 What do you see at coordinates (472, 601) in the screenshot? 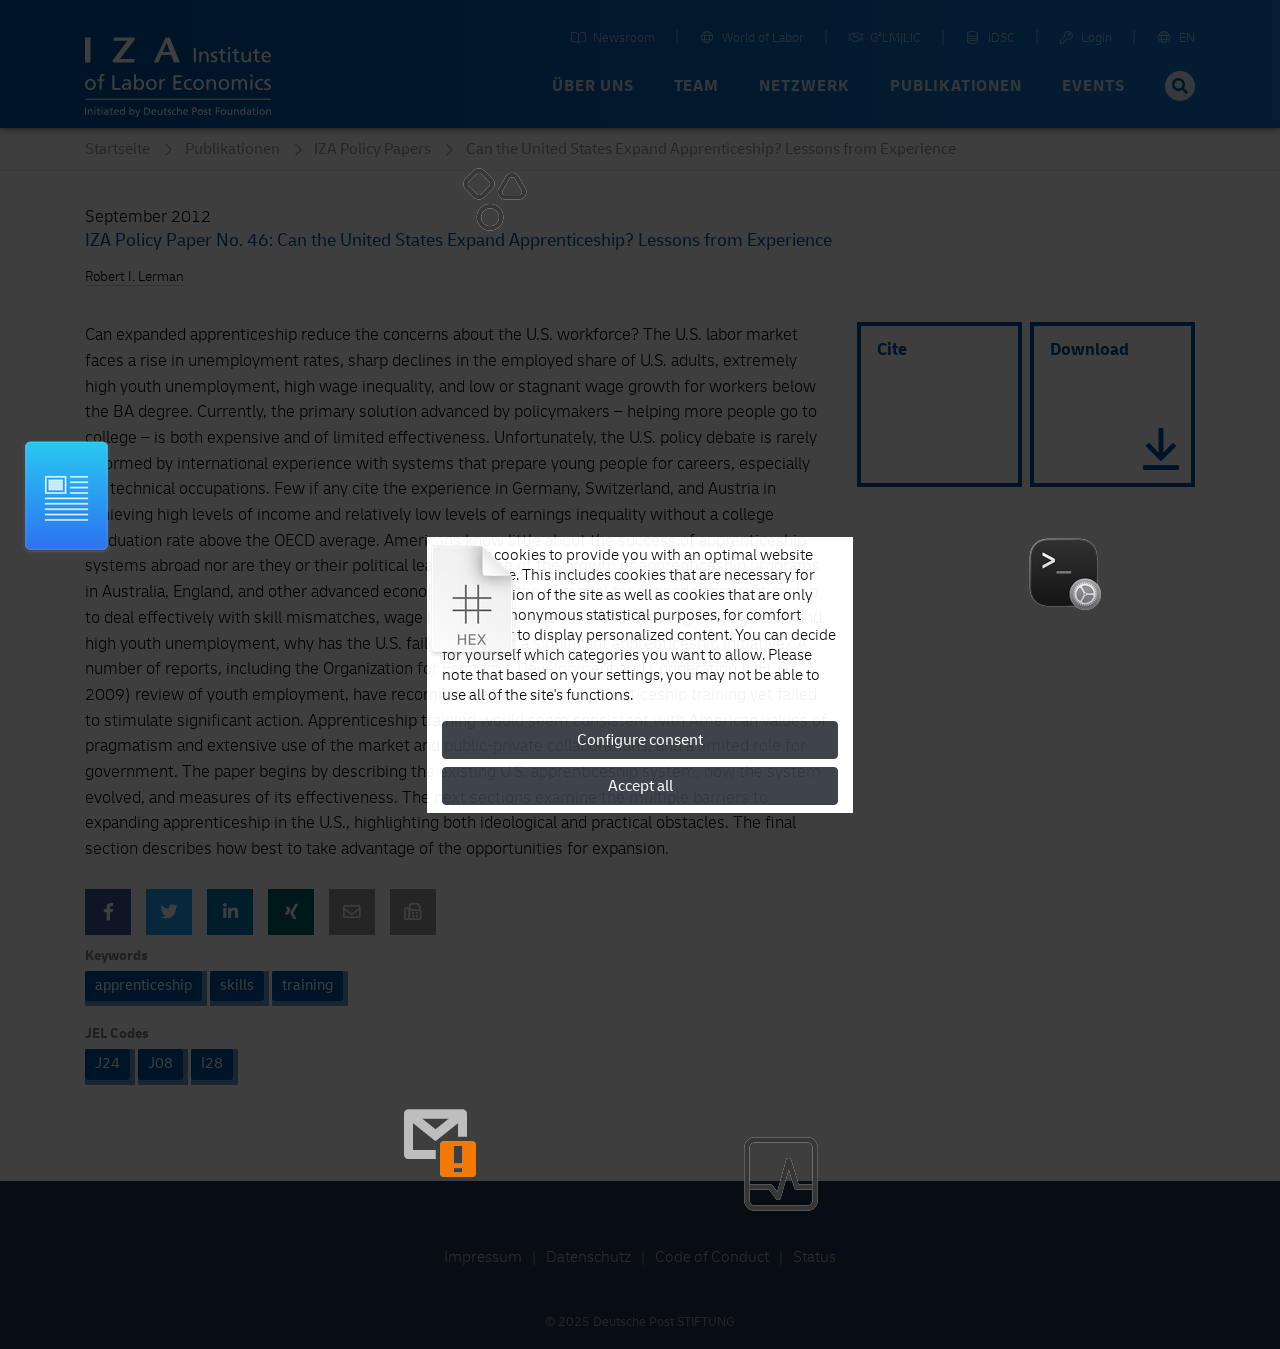
I see `open a hexadecimal data file` at bounding box center [472, 601].